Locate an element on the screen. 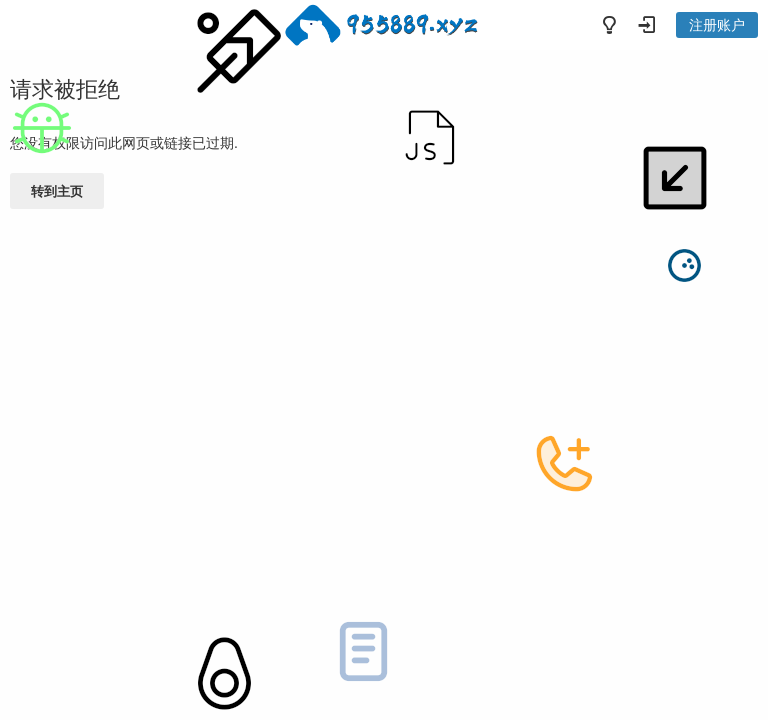 This screenshot has height=720, width=768. move content to bottom-left corner is located at coordinates (675, 178).